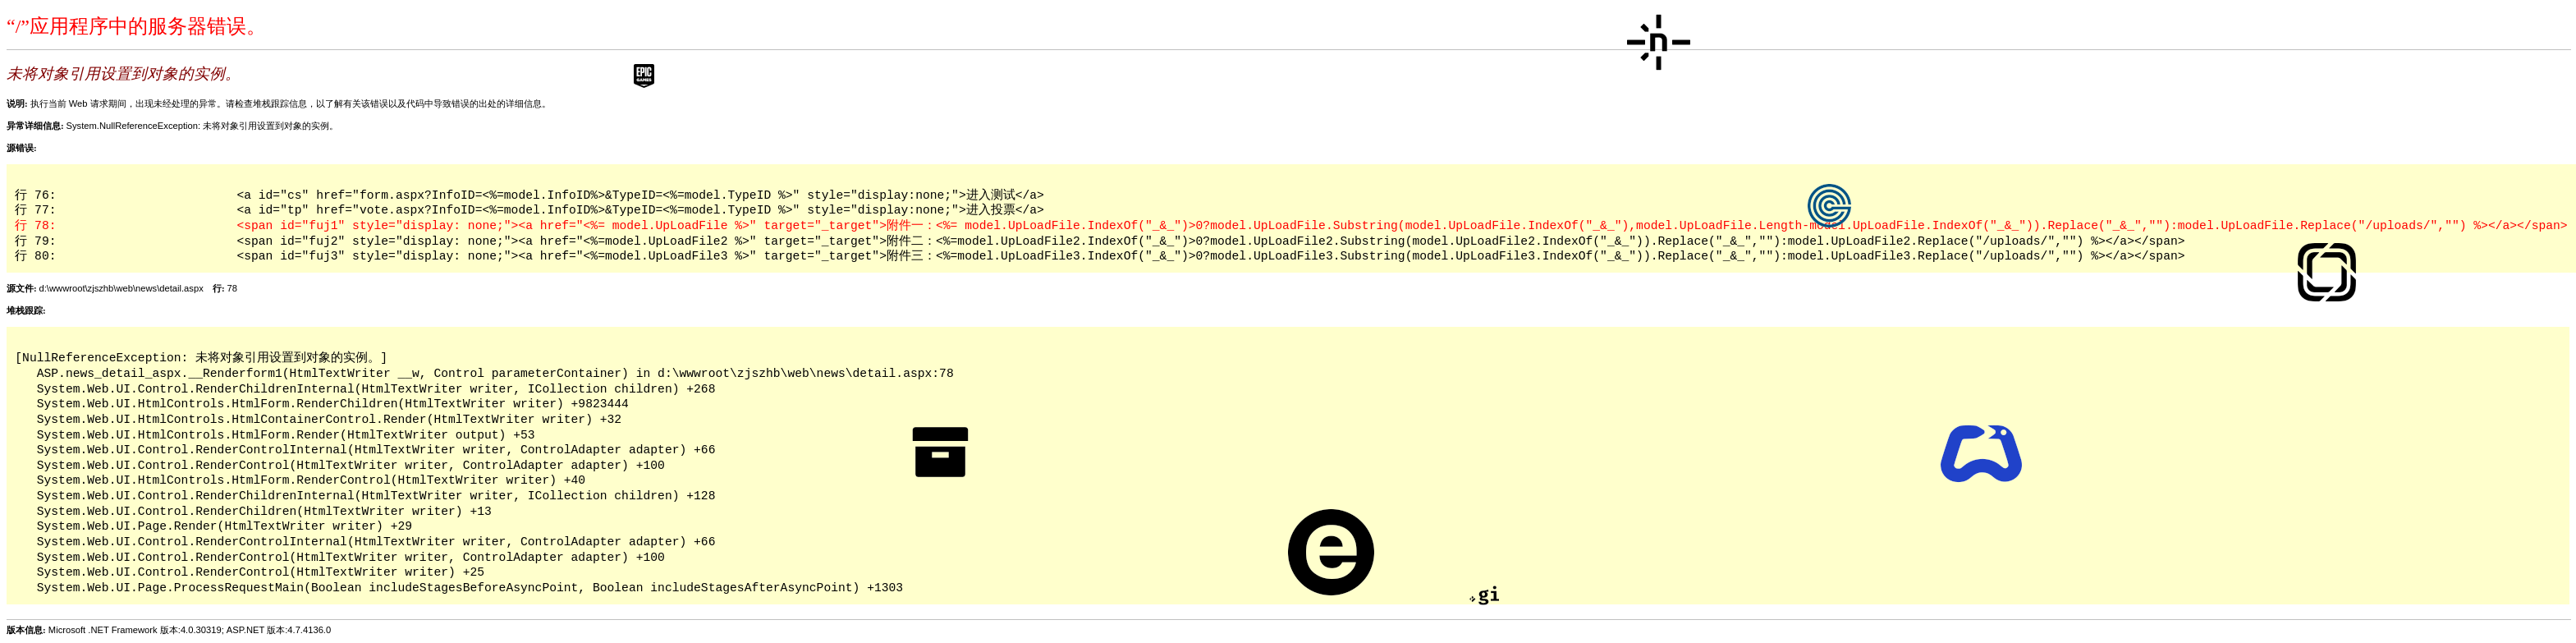  I want to click on open the Epic Games launcher, so click(644, 76).